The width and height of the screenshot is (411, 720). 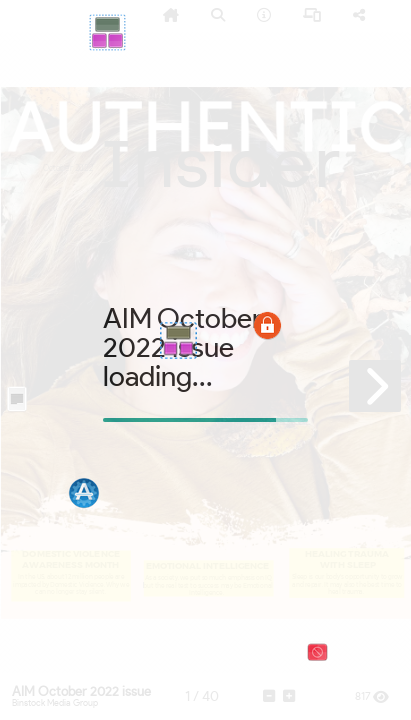 I want to click on indicates a file or folder contains documents, so click(x=17, y=399).